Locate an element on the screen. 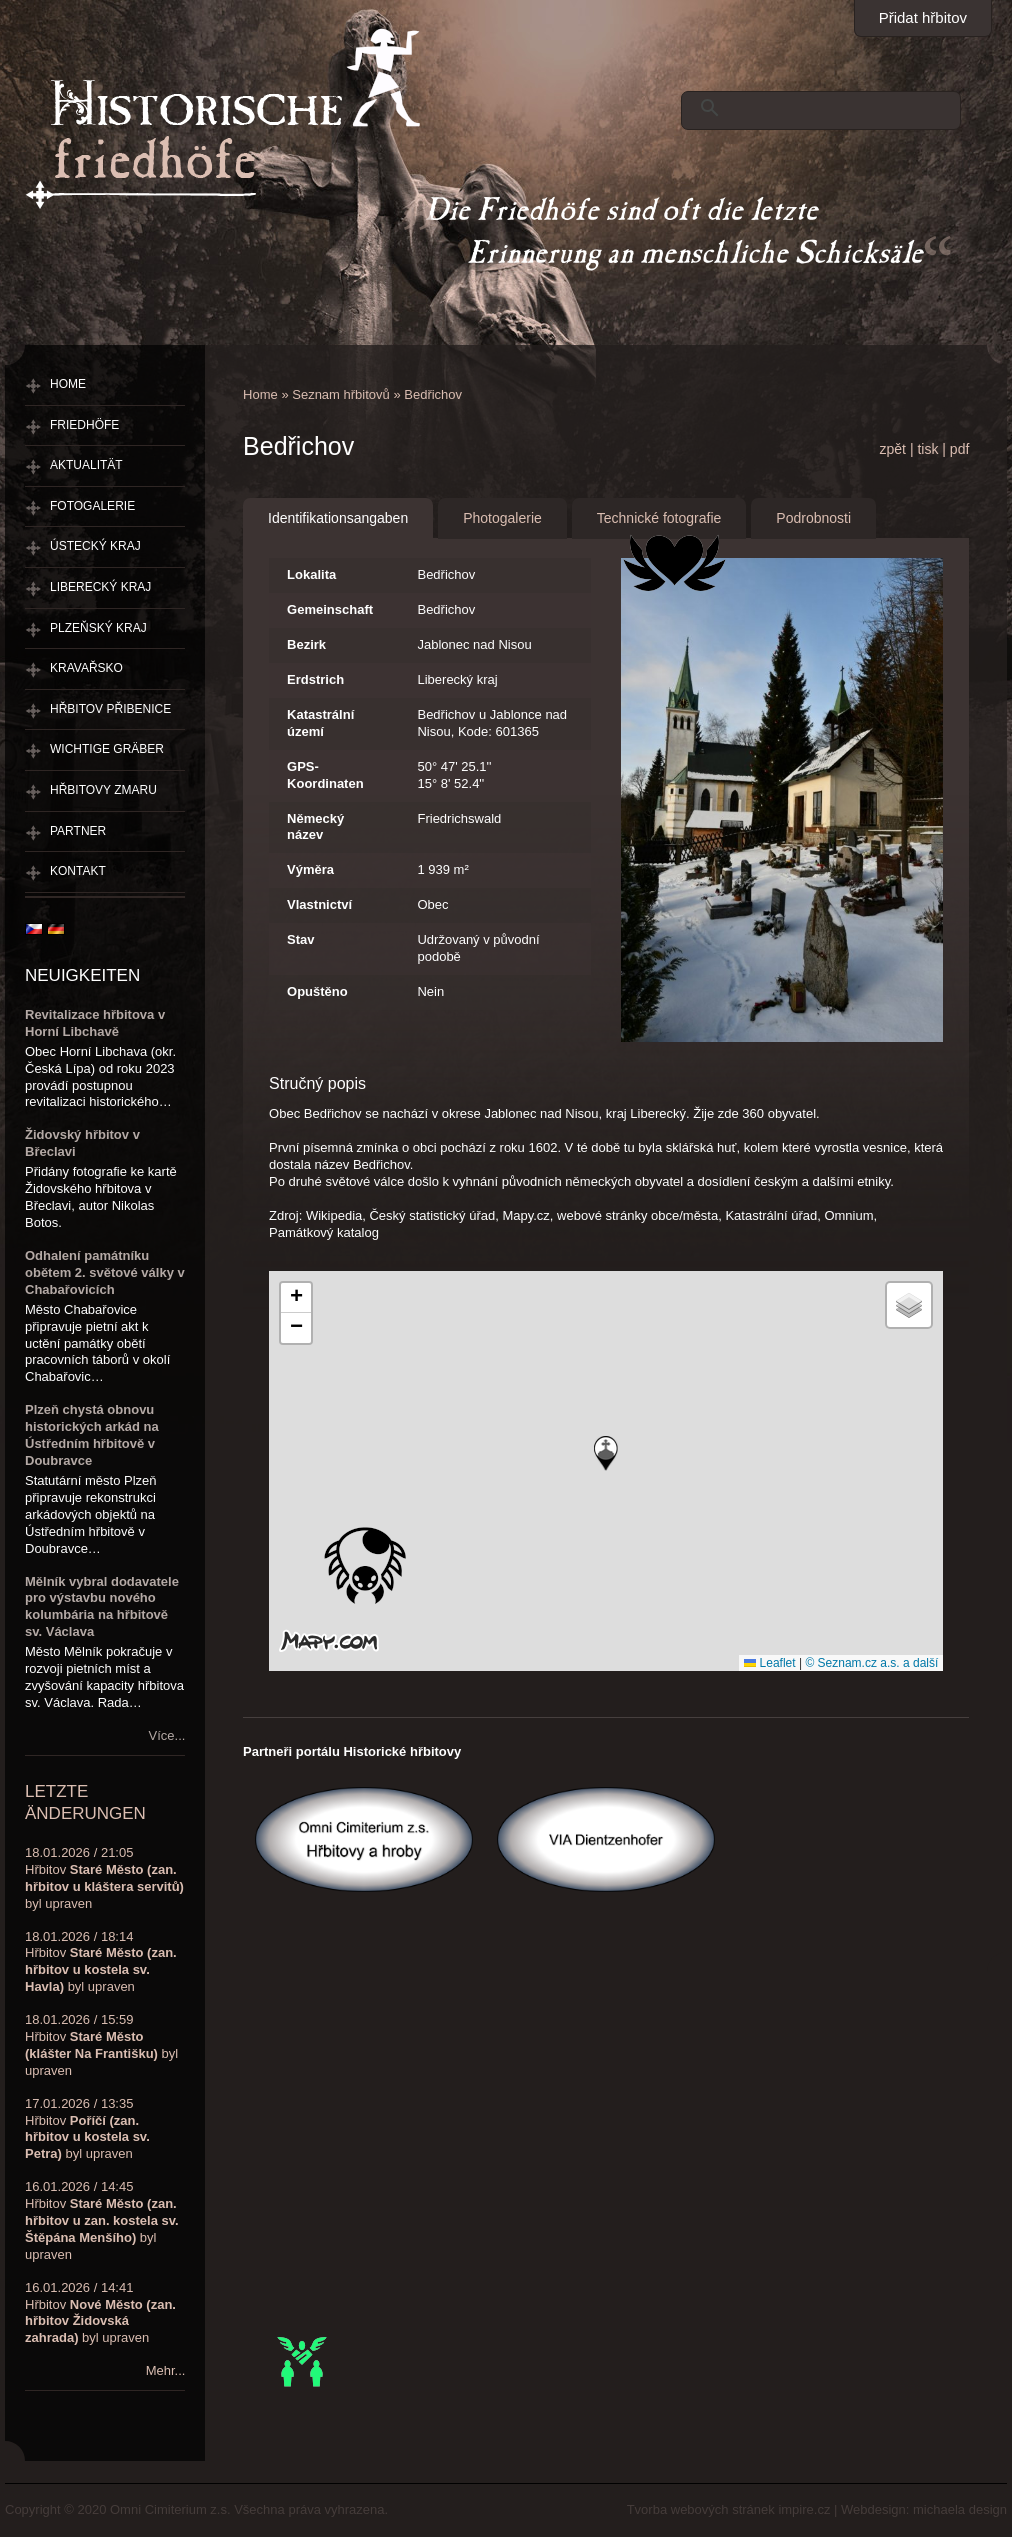 Image resolution: width=1012 pixels, height=2537 pixels. the lovers tarot card in a fortune telling or divination app is located at coordinates (302, 2362).